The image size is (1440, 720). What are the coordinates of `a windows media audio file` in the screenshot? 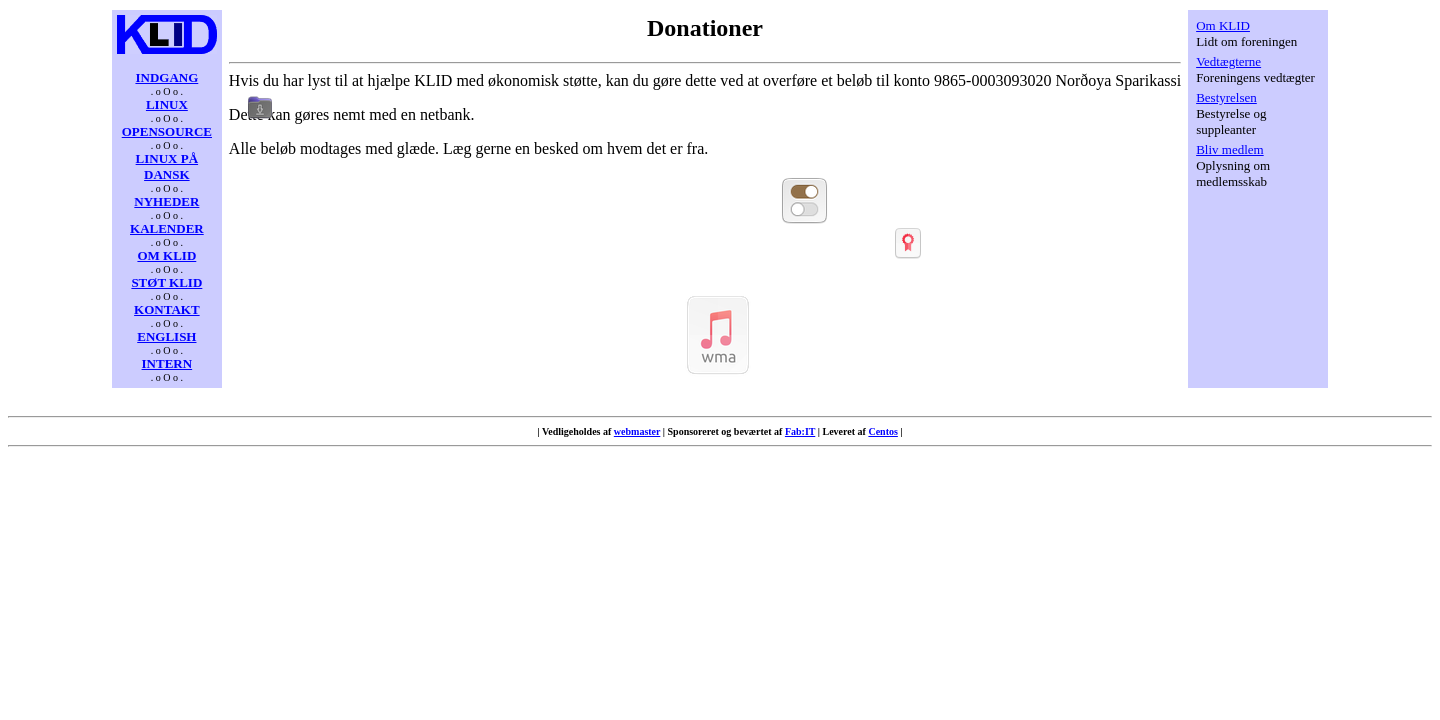 It's located at (718, 335).